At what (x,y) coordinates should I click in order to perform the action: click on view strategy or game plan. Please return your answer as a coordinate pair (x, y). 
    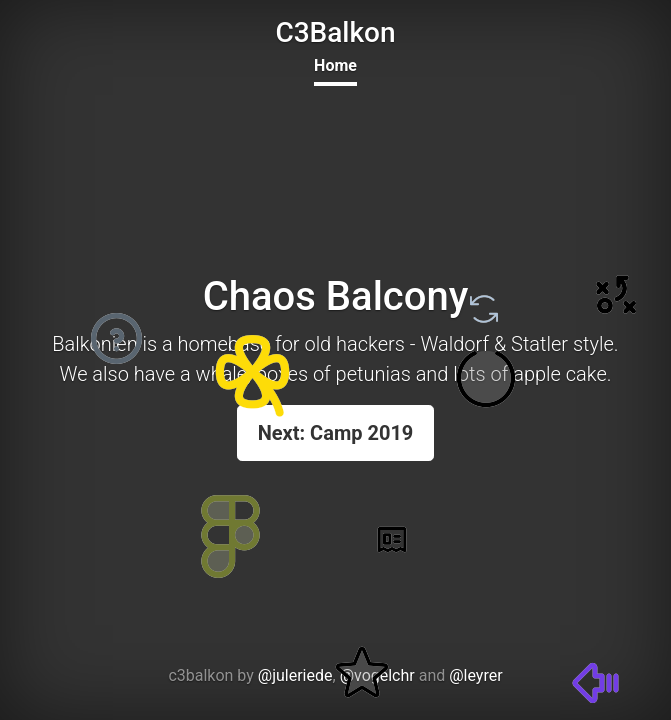
    Looking at the image, I should click on (614, 294).